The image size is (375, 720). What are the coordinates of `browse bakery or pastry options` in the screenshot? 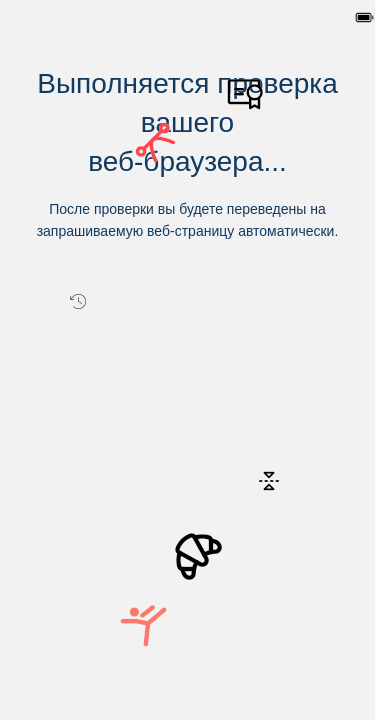 It's located at (198, 556).